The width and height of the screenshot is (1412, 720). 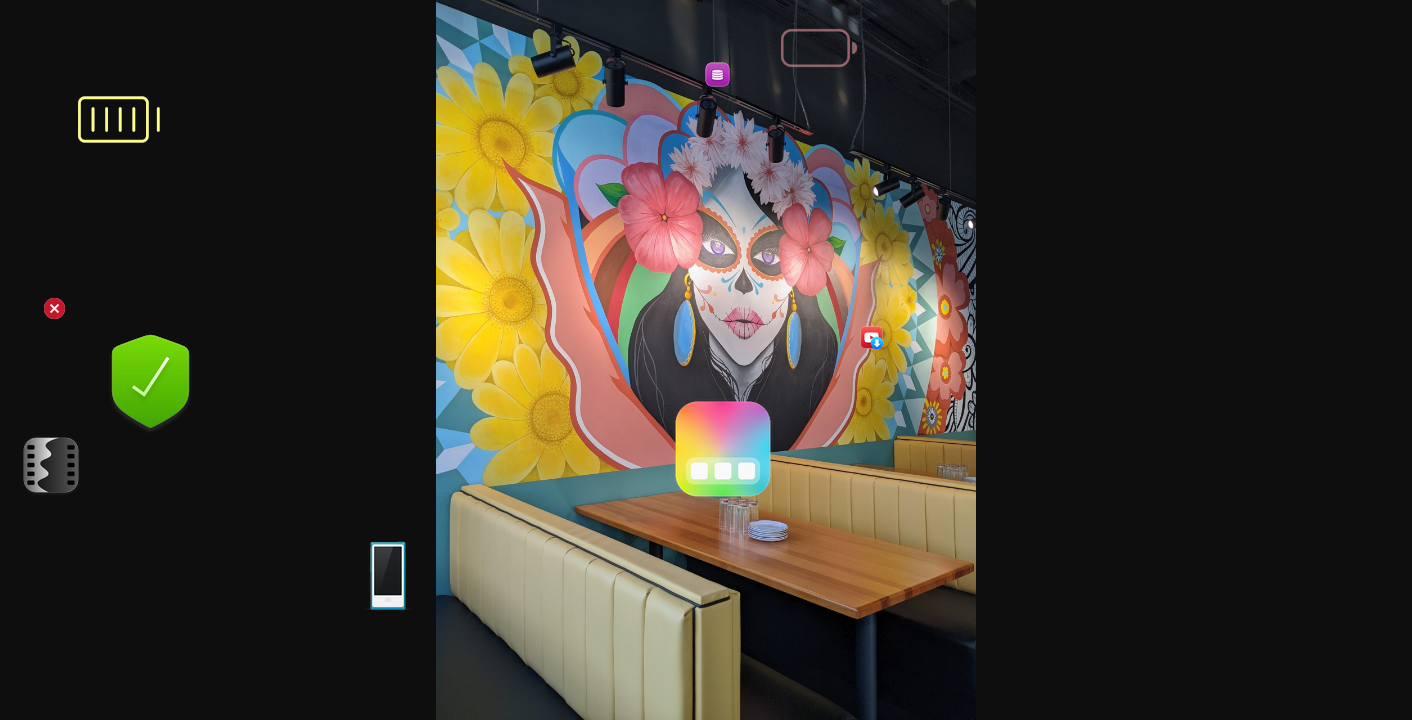 What do you see at coordinates (388, 576) in the screenshot?
I see `iPod nano device connected` at bounding box center [388, 576].